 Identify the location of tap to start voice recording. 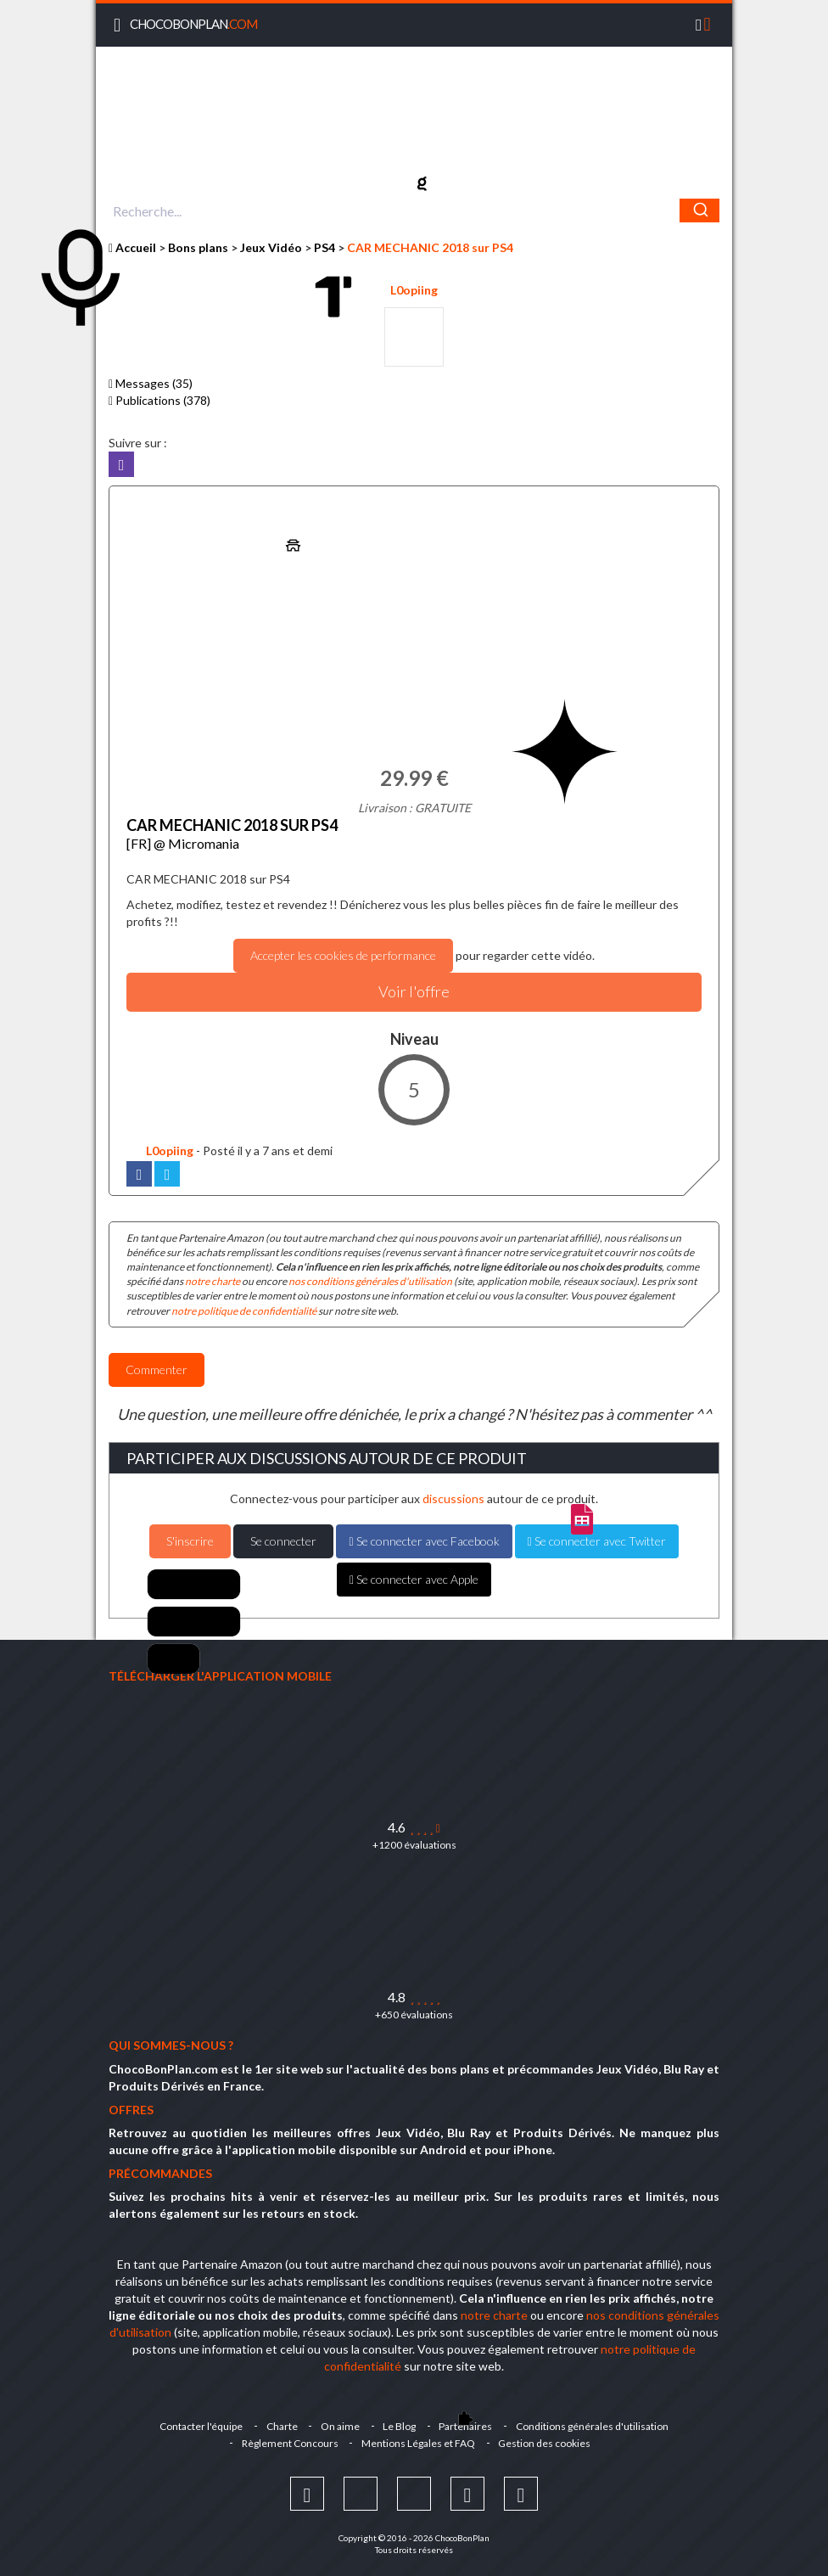
(81, 278).